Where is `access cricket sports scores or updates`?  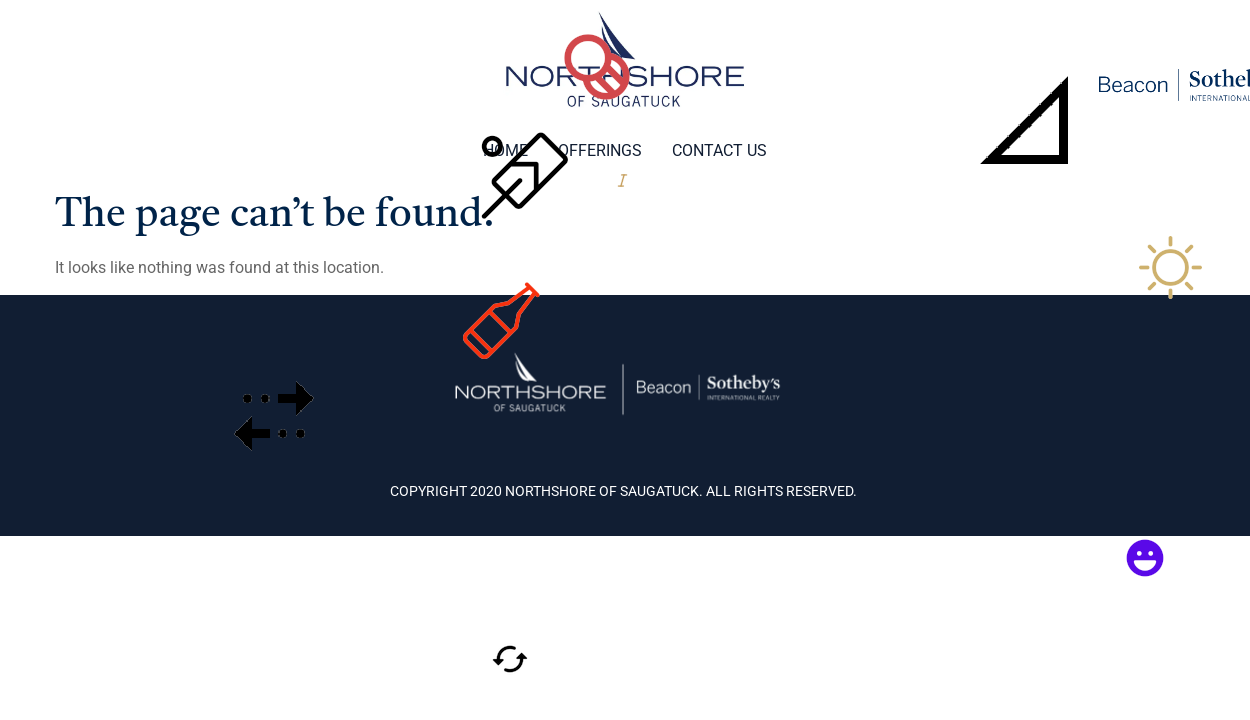
access cricket sports scores or updates is located at coordinates (520, 174).